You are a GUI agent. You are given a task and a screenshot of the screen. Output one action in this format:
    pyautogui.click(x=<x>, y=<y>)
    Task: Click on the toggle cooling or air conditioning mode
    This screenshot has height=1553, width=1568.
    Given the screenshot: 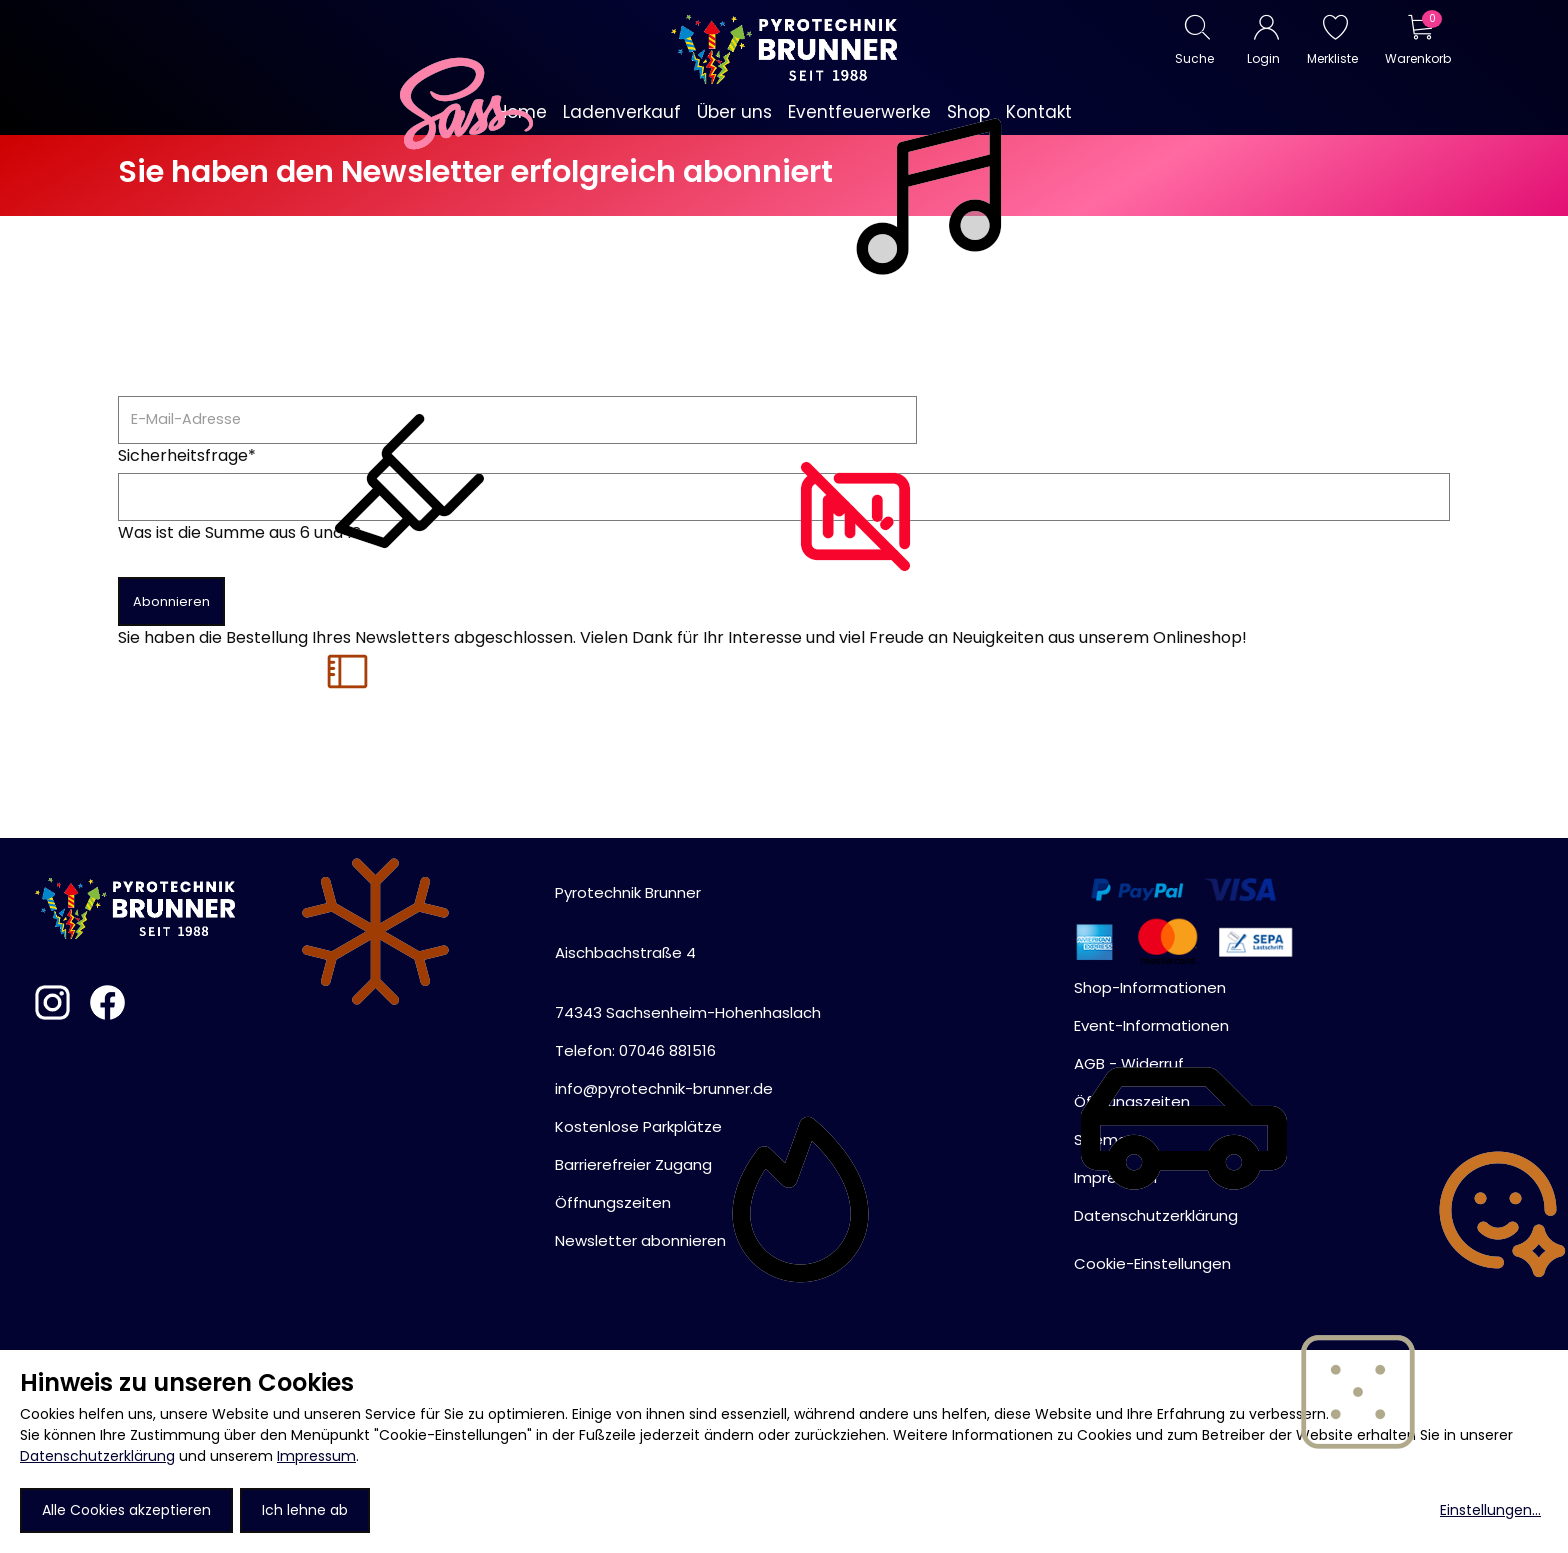 What is the action you would take?
    pyautogui.click(x=375, y=931)
    